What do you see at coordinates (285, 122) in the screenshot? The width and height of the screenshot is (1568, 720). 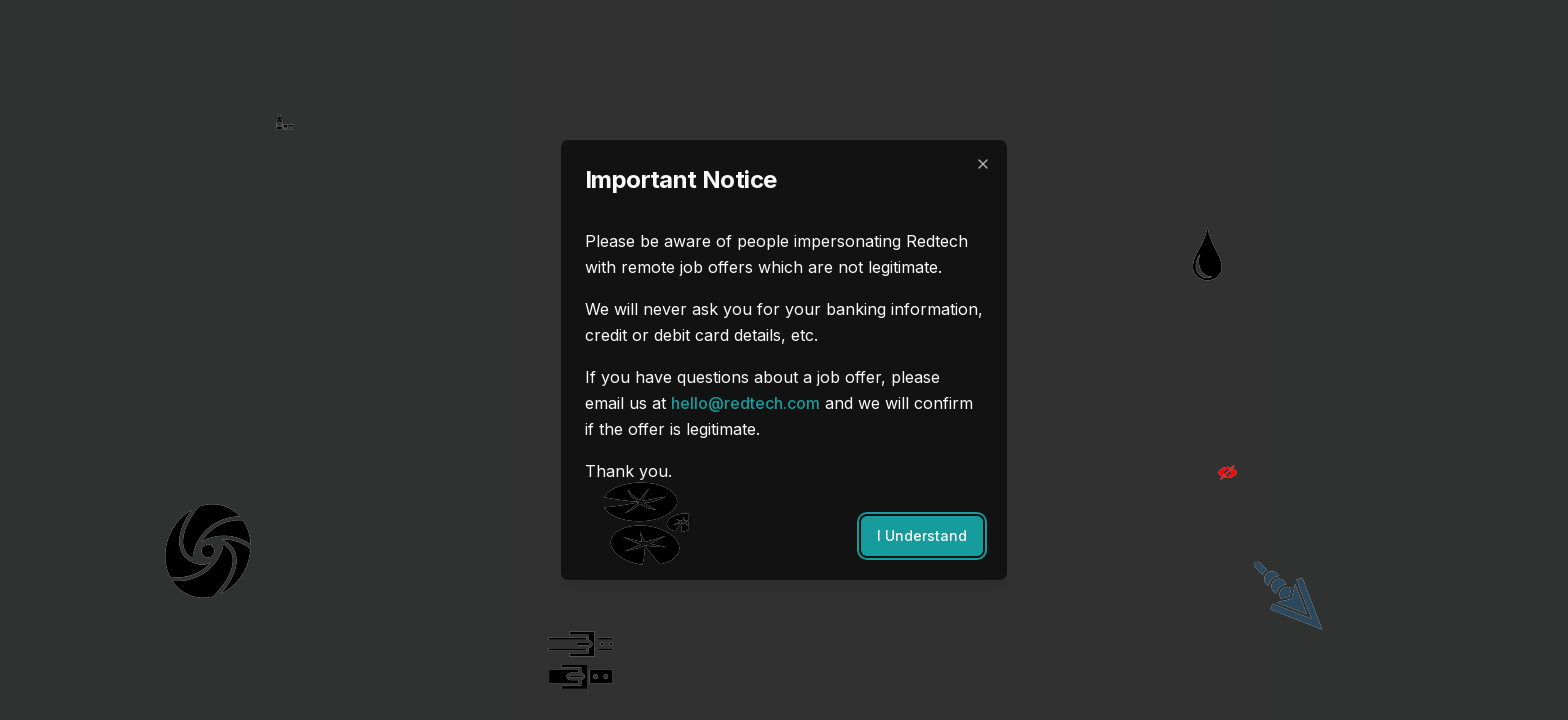 I see `browse alcoholic beverages or bar menu` at bounding box center [285, 122].